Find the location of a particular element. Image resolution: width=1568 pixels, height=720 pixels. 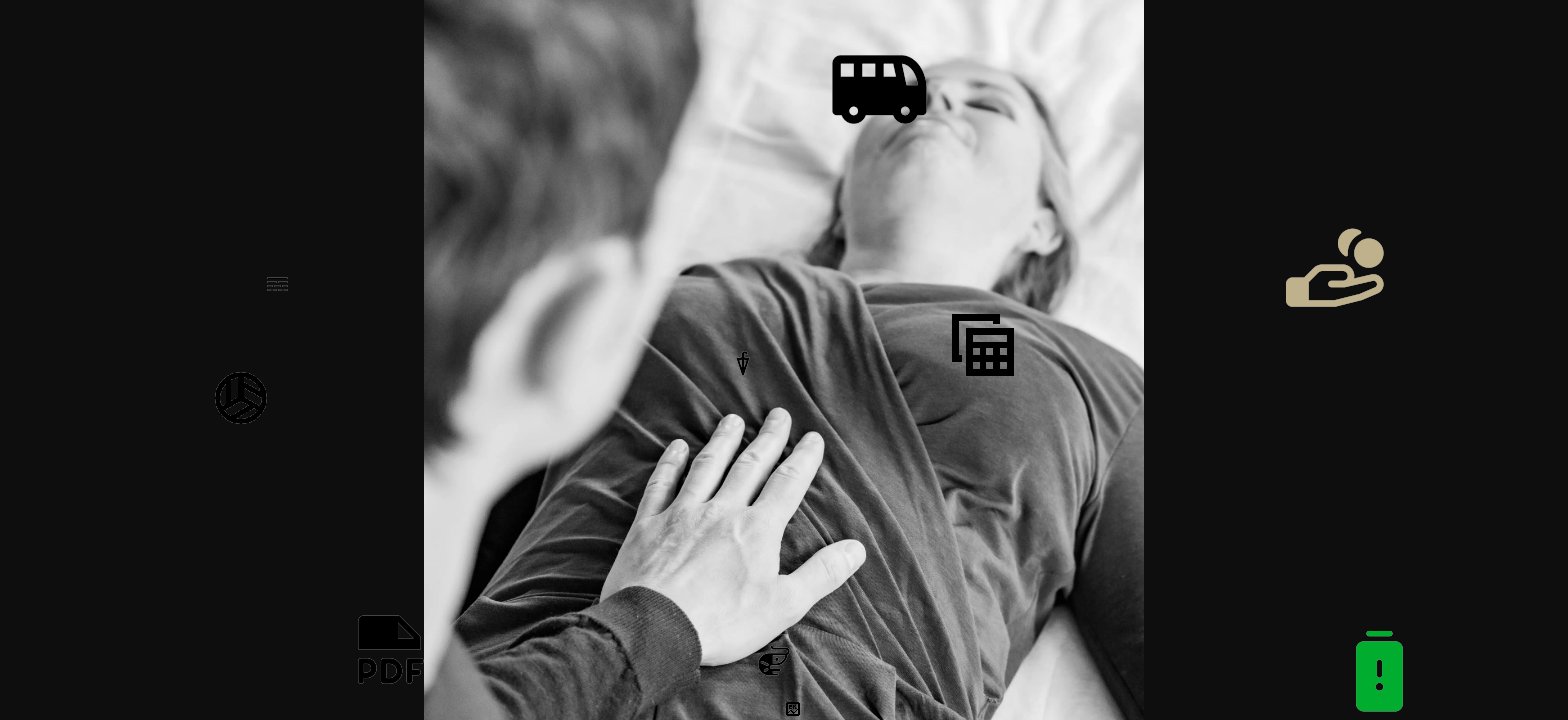

access volleyball or sports content is located at coordinates (241, 398).